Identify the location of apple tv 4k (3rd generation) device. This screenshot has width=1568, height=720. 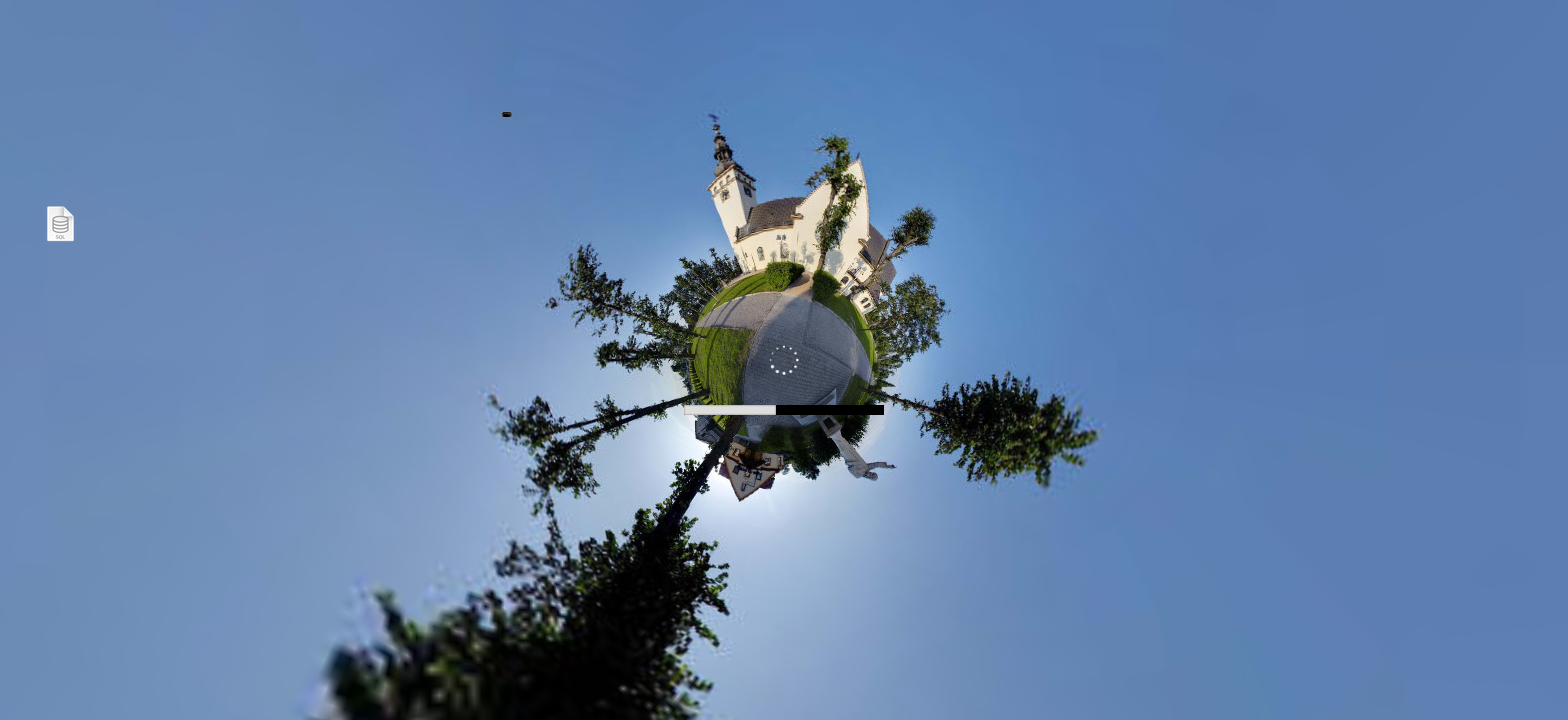
(507, 113).